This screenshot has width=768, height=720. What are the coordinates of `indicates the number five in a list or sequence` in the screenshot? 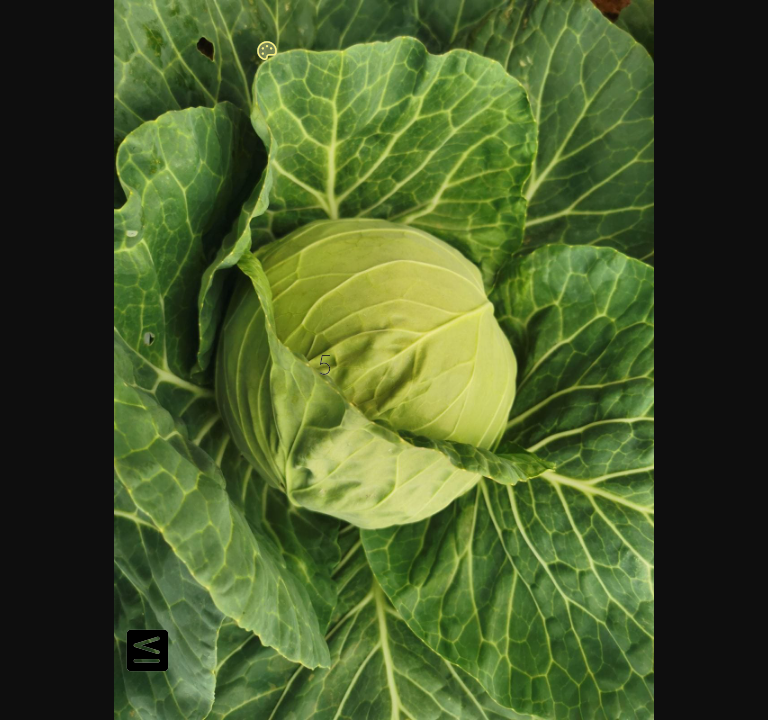 It's located at (325, 365).